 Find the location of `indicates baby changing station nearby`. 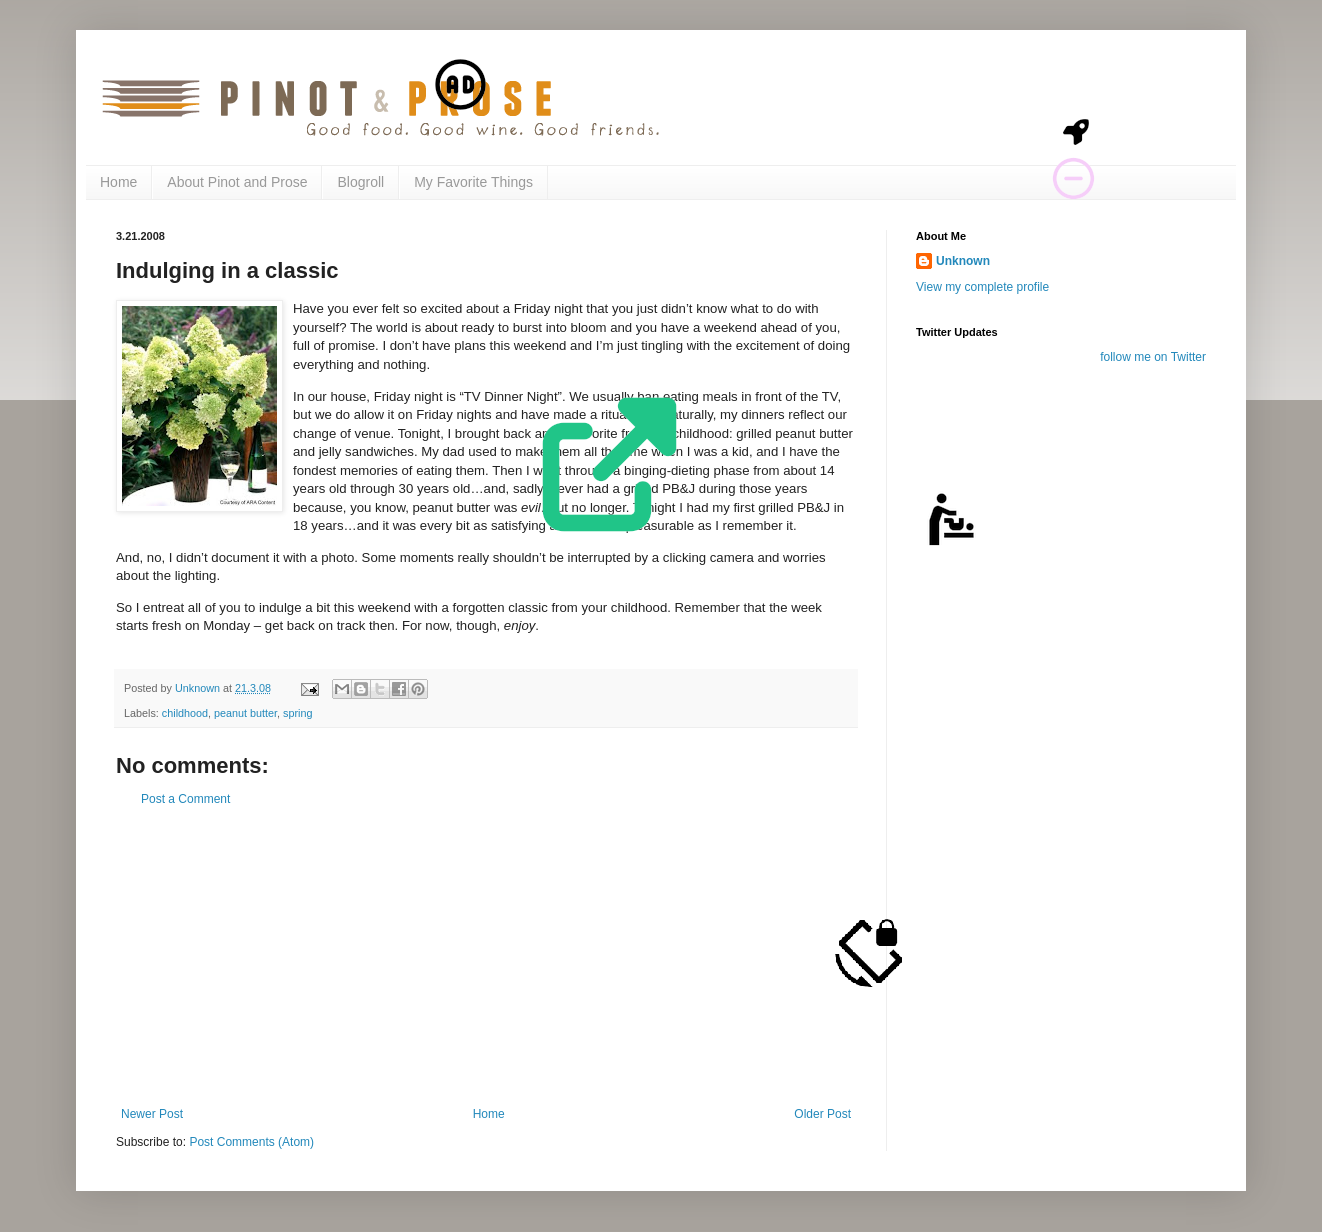

indicates baby changing station nearby is located at coordinates (951, 520).